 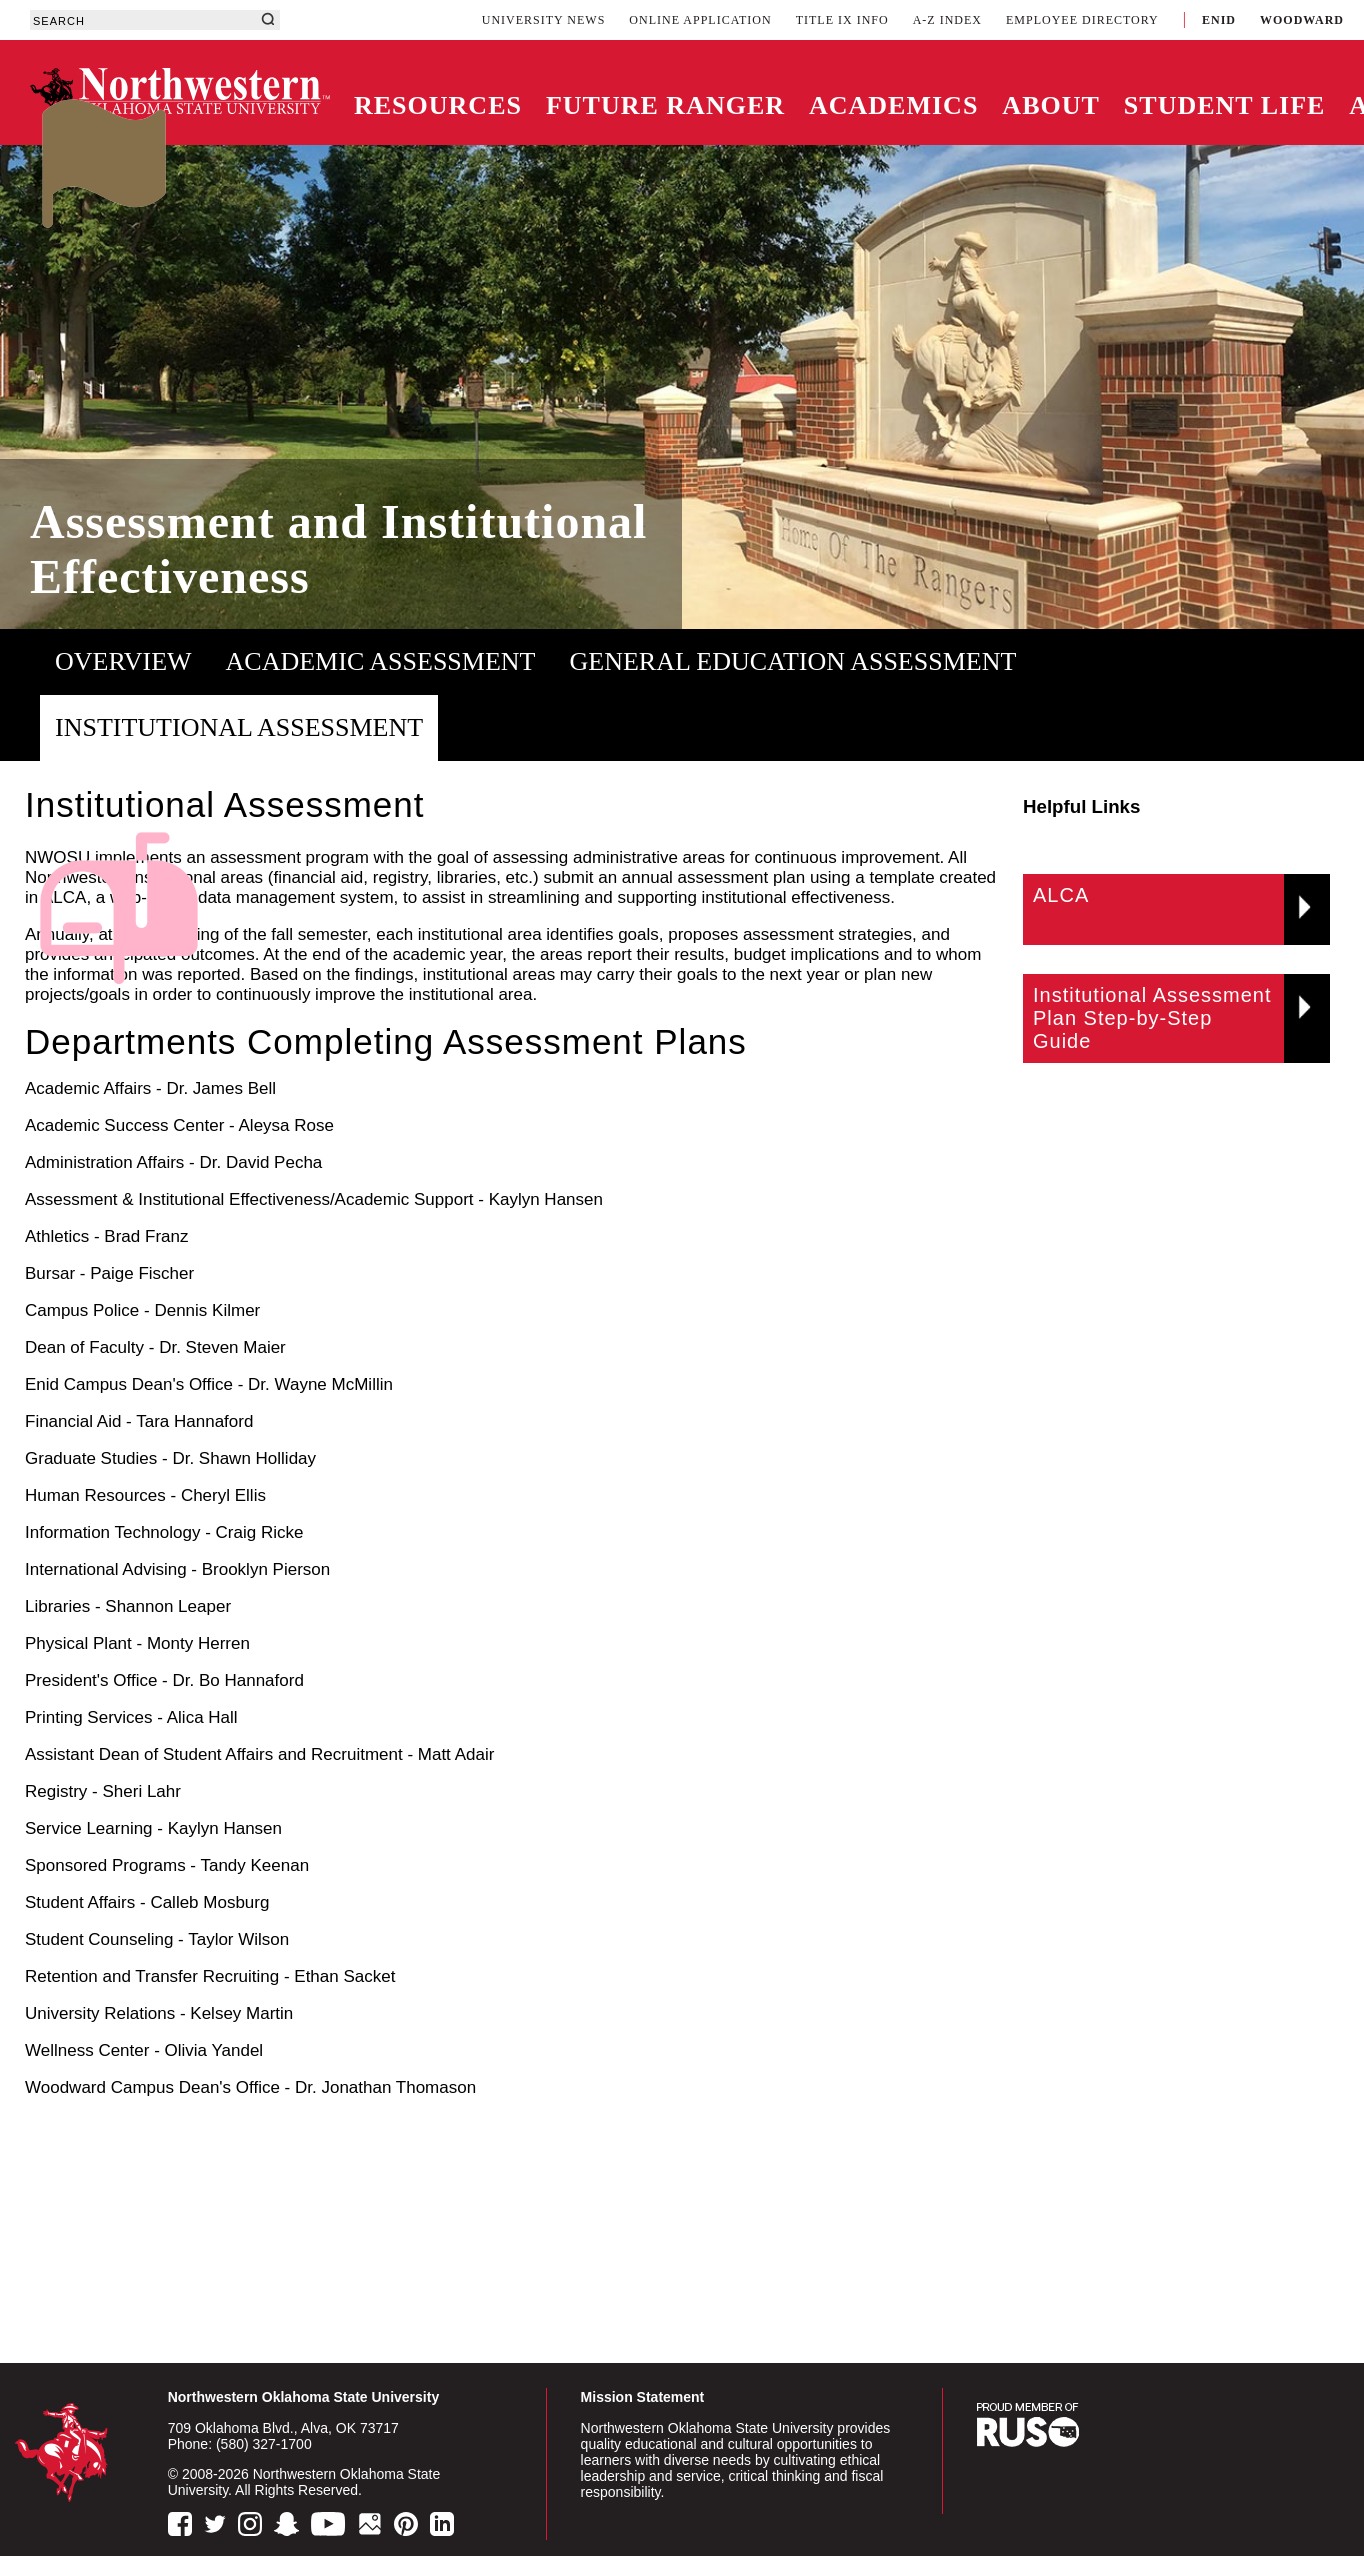 What do you see at coordinates (119, 911) in the screenshot?
I see `access your mailbox or inbox` at bounding box center [119, 911].